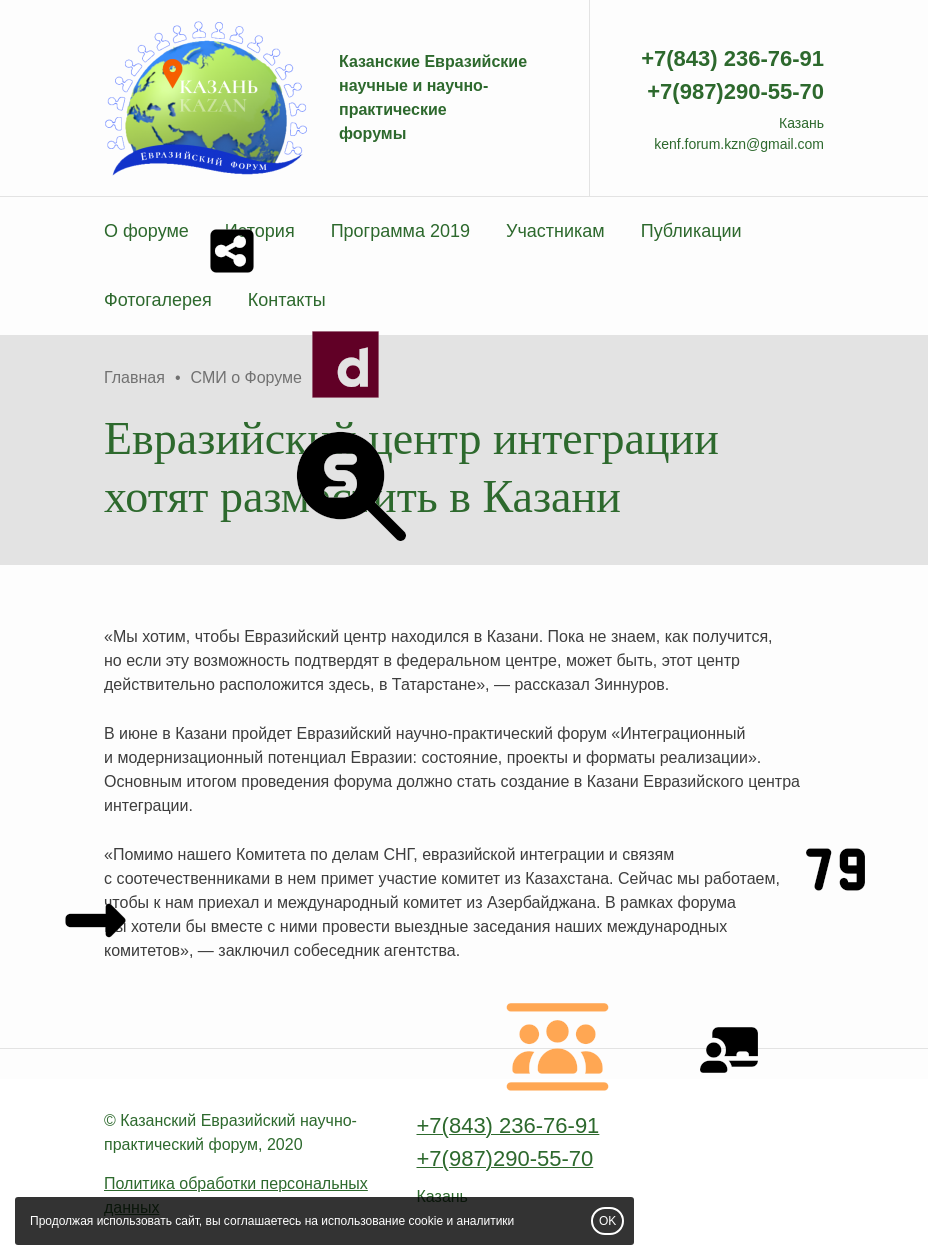 The height and width of the screenshot is (1260, 928). What do you see at coordinates (730, 1048) in the screenshot?
I see `access teaching or presentation tools` at bounding box center [730, 1048].